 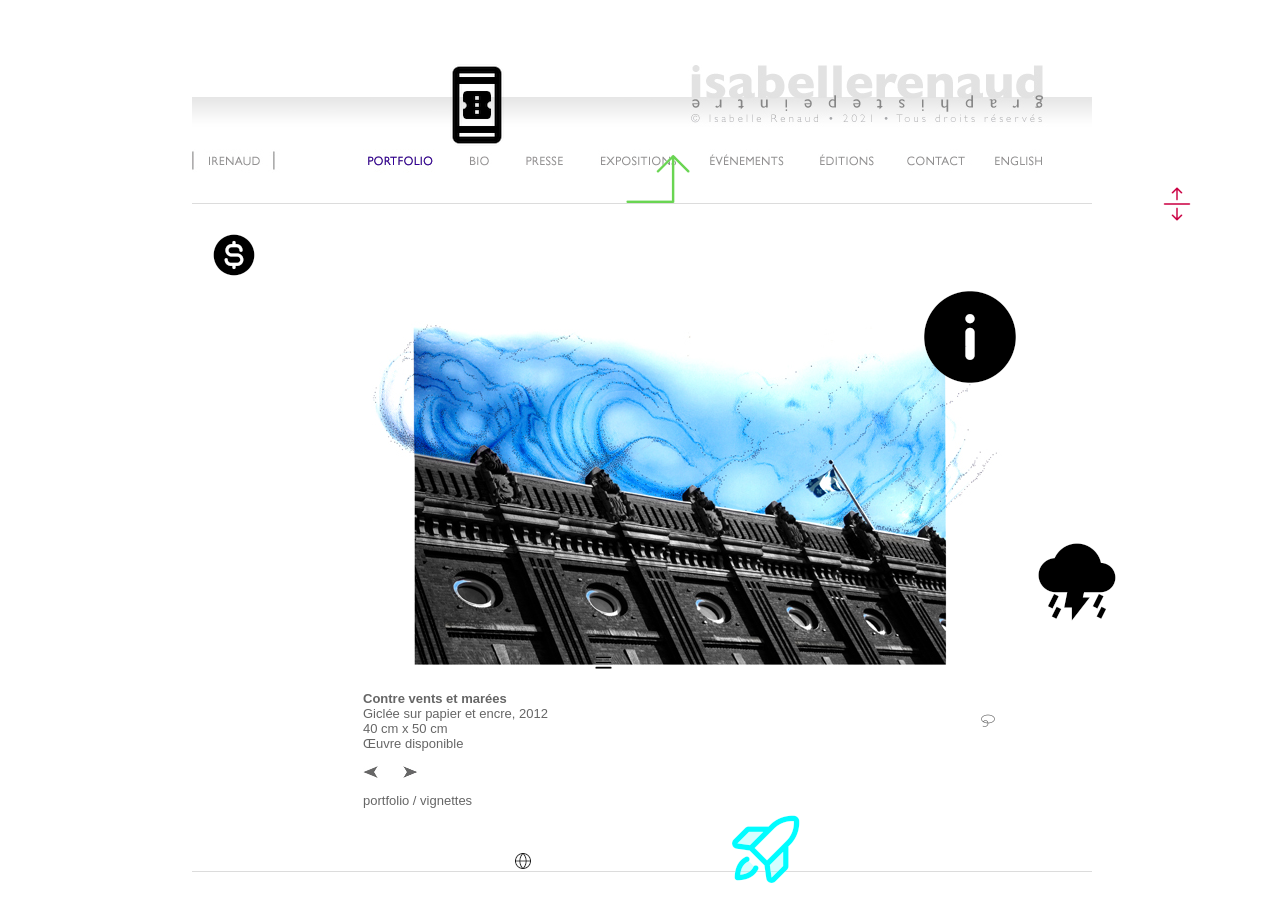 What do you see at coordinates (970, 337) in the screenshot?
I see `view more information or details` at bounding box center [970, 337].